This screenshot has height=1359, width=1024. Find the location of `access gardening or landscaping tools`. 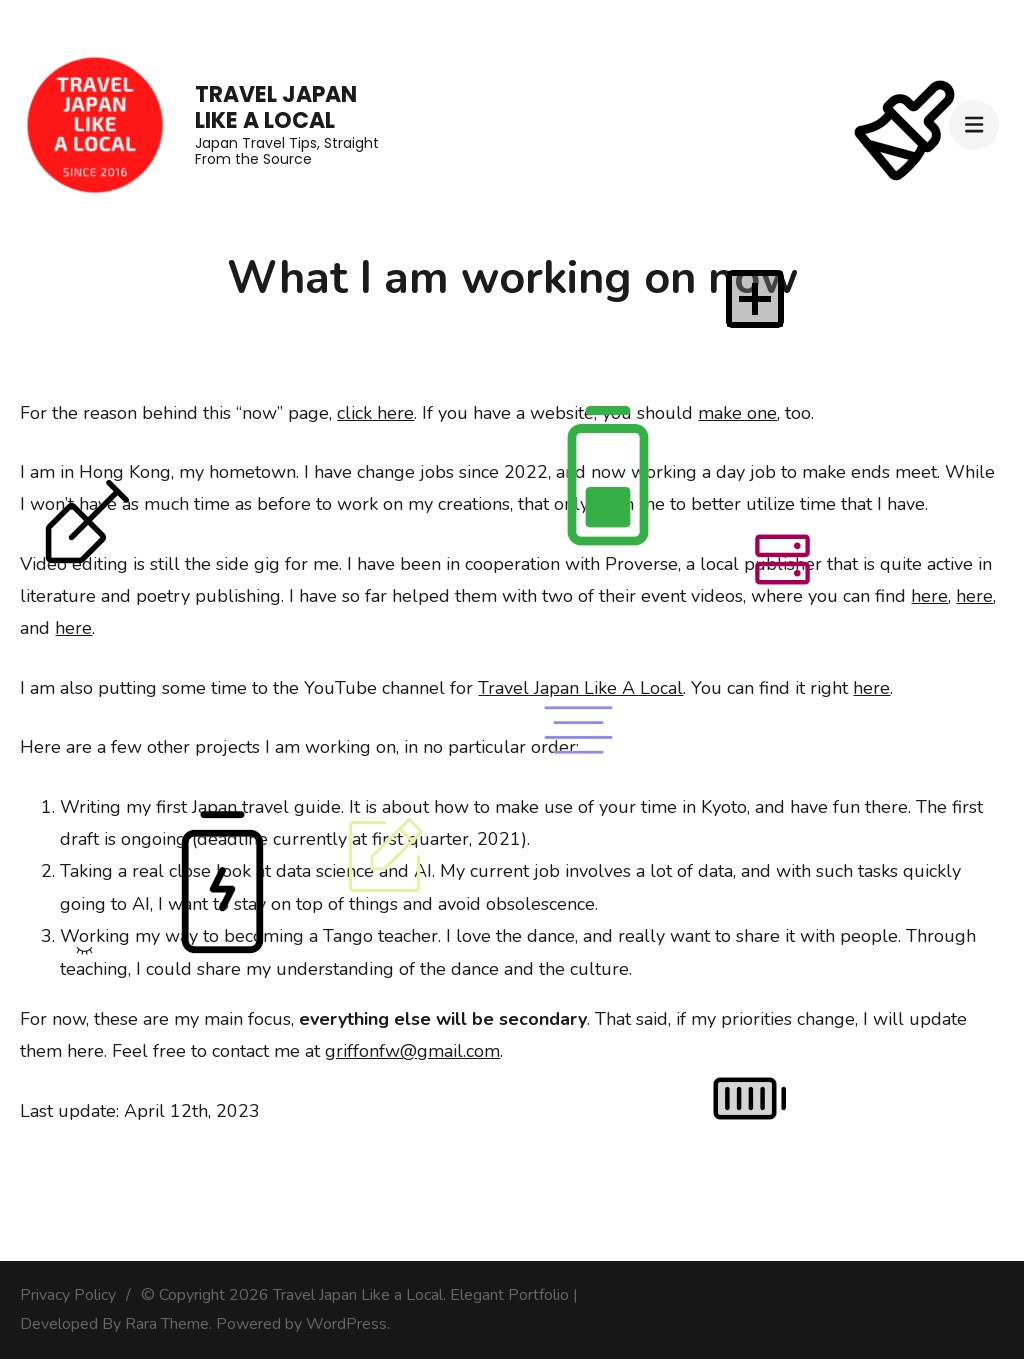

access gardening or landscaping tools is located at coordinates (86, 523).